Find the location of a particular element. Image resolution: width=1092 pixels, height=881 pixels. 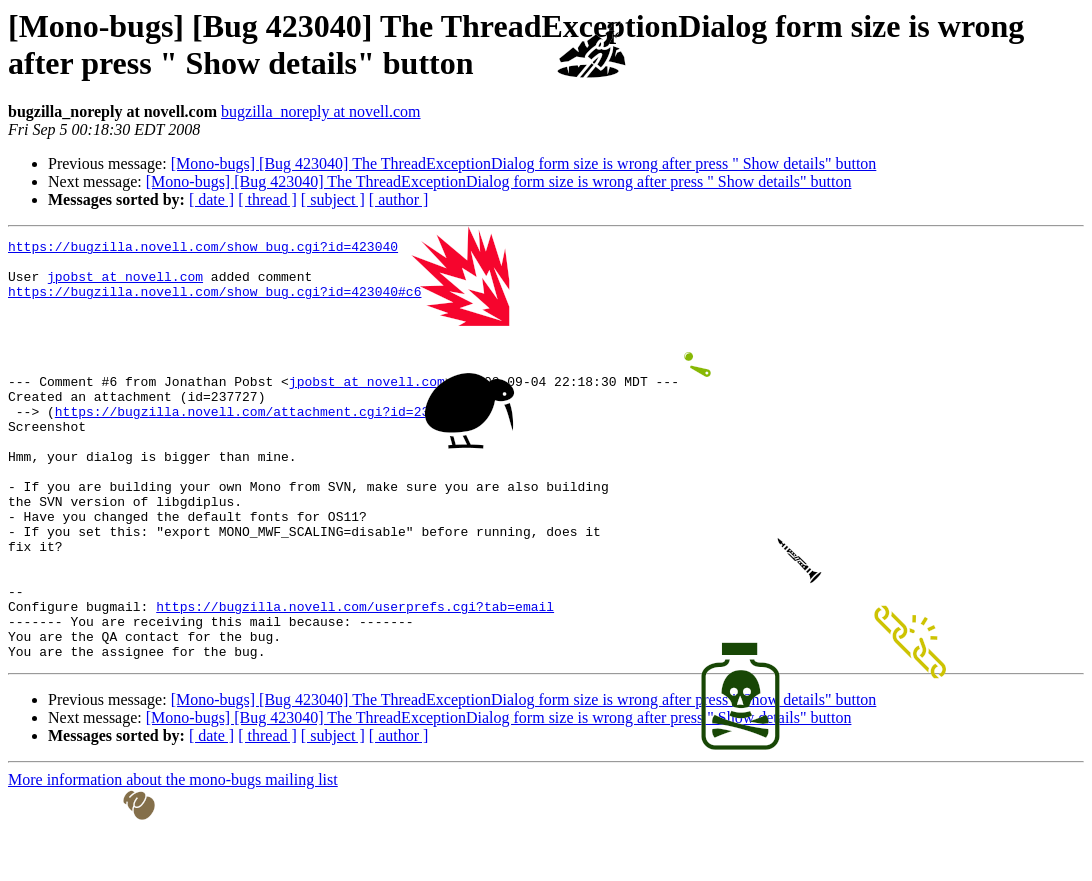

play pinball game is located at coordinates (697, 364).